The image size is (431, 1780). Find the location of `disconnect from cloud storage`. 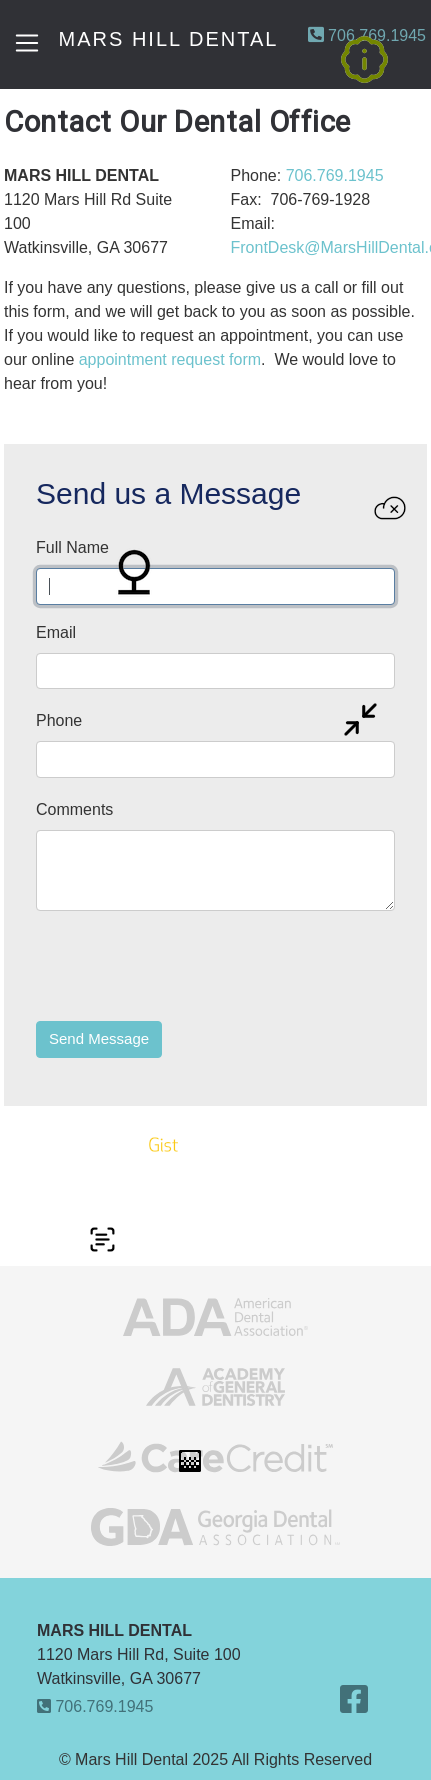

disconnect from cloud storage is located at coordinates (390, 508).